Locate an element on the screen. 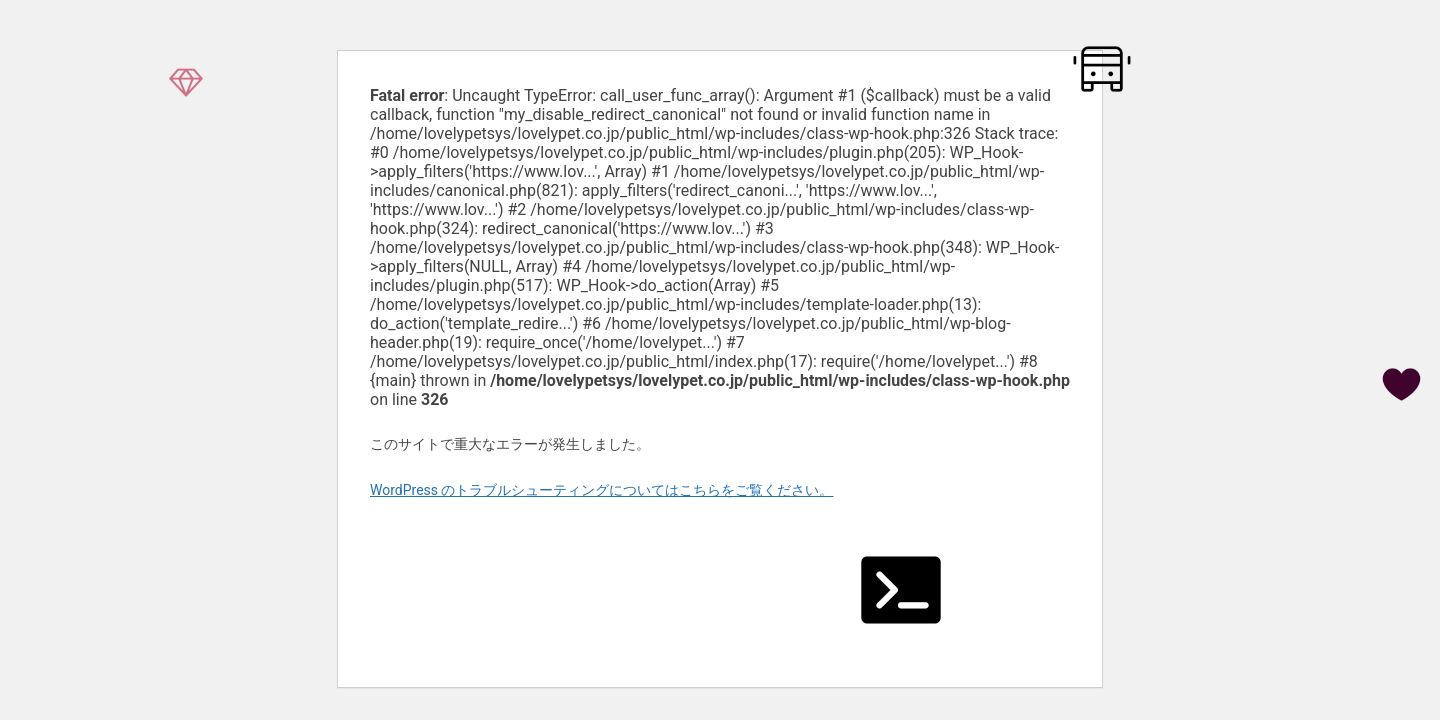 Image resolution: width=1440 pixels, height=720 pixels. open Sketch design application is located at coordinates (186, 82).